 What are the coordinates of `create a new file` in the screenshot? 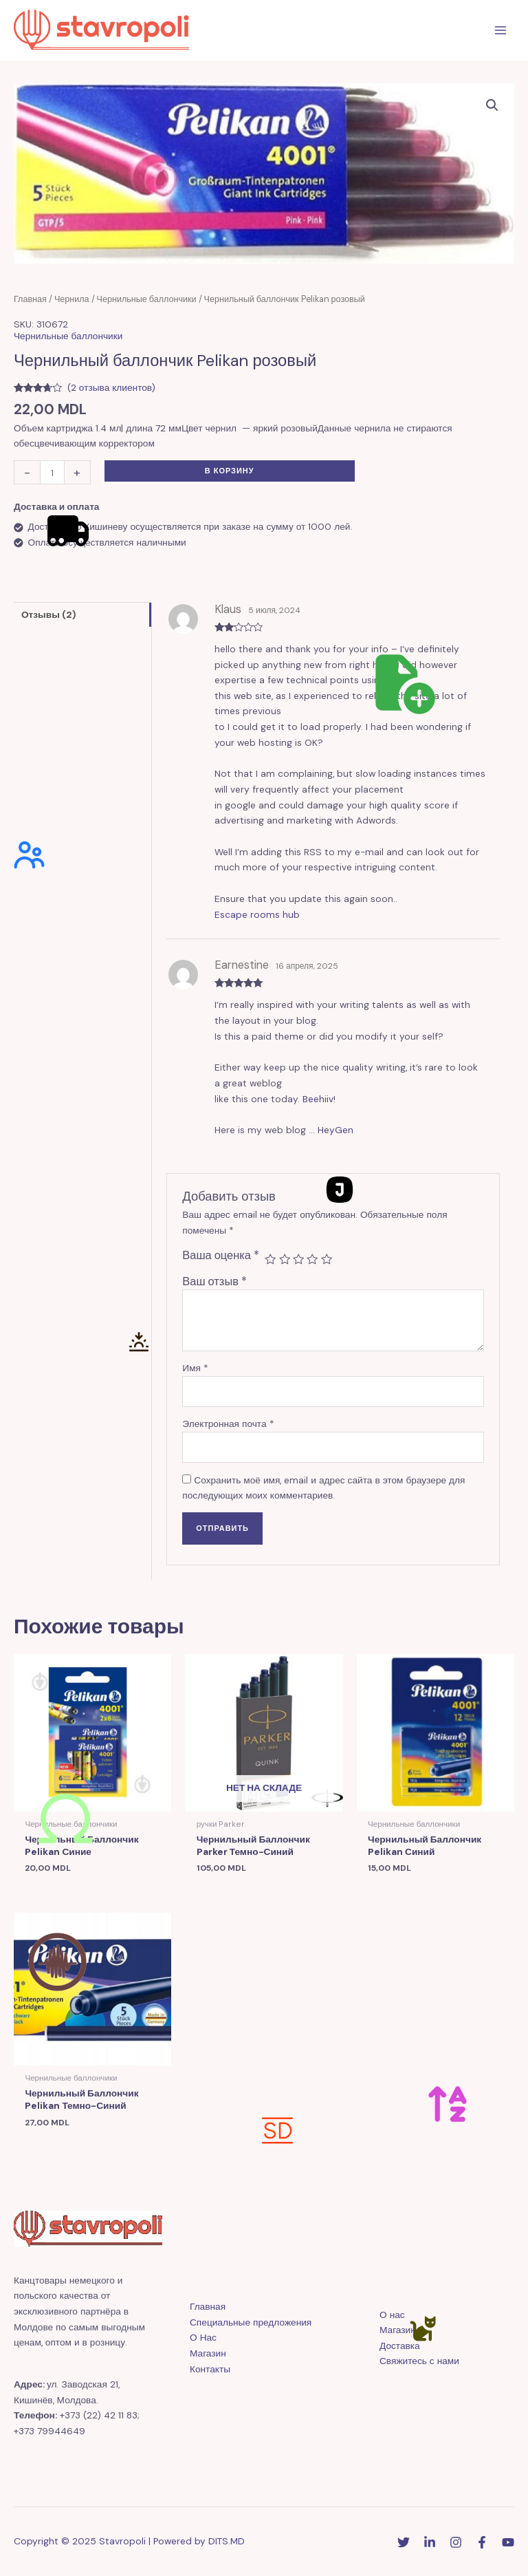 It's located at (404, 683).